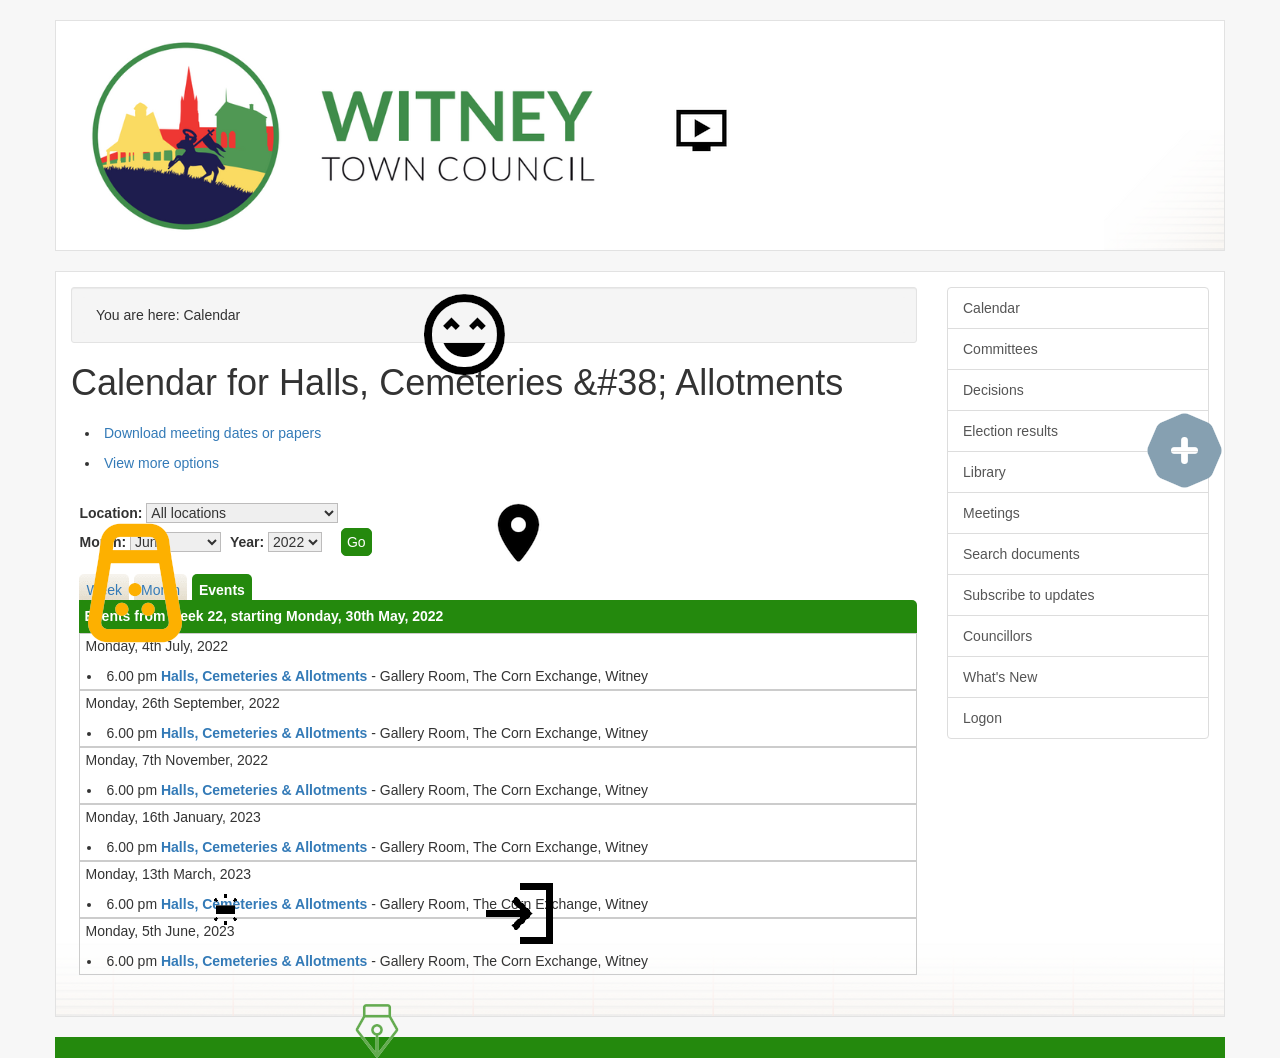  What do you see at coordinates (701, 130) in the screenshot?
I see `play on-demand video content` at bounding box center [701, 130].